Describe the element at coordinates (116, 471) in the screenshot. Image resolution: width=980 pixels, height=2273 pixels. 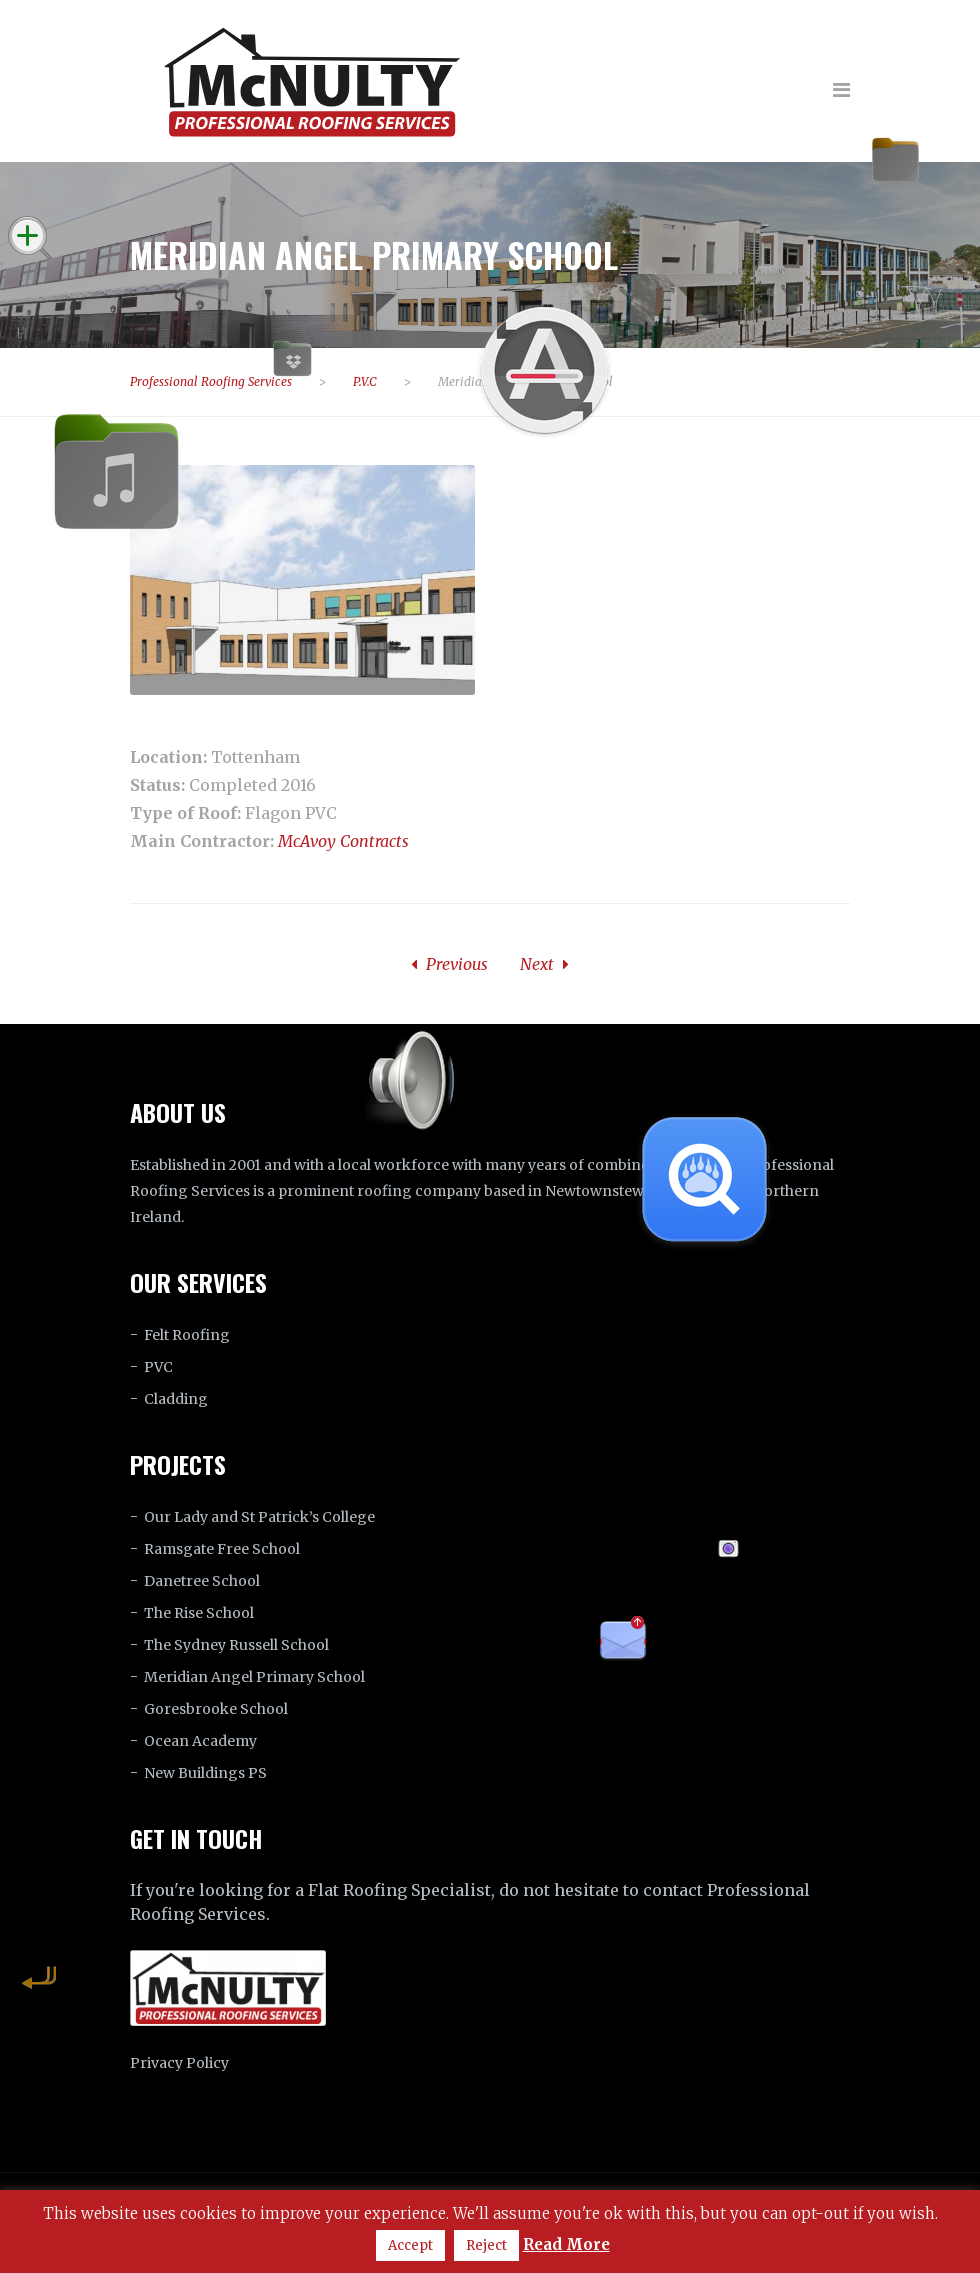
I see `open your music folder` at that location.